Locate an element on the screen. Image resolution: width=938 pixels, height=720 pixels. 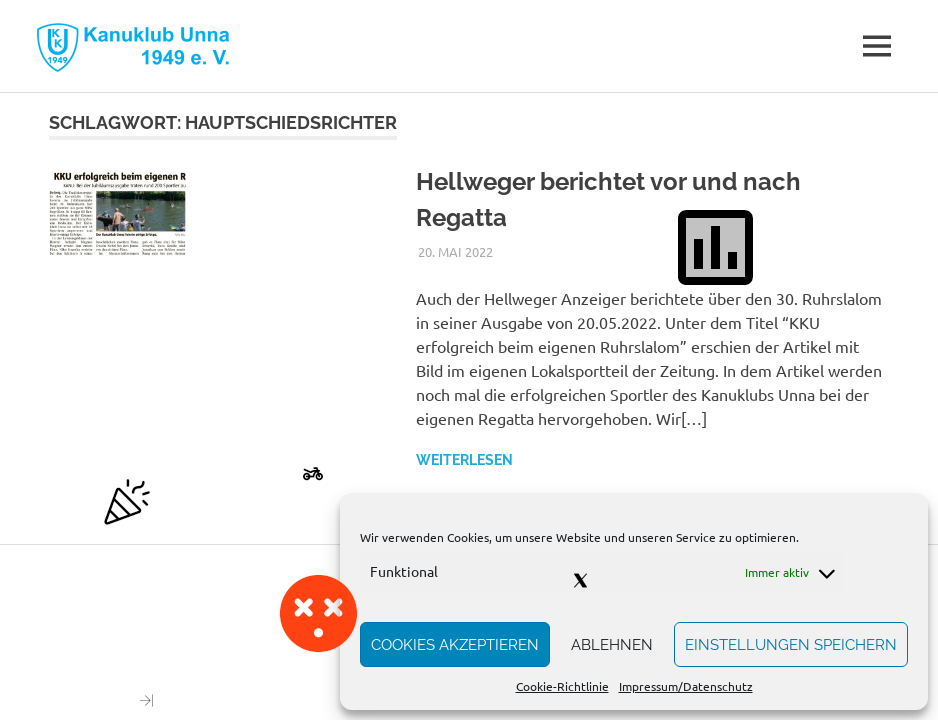
open the X (formerly Twitter) app is located at coordinates (580, 580).